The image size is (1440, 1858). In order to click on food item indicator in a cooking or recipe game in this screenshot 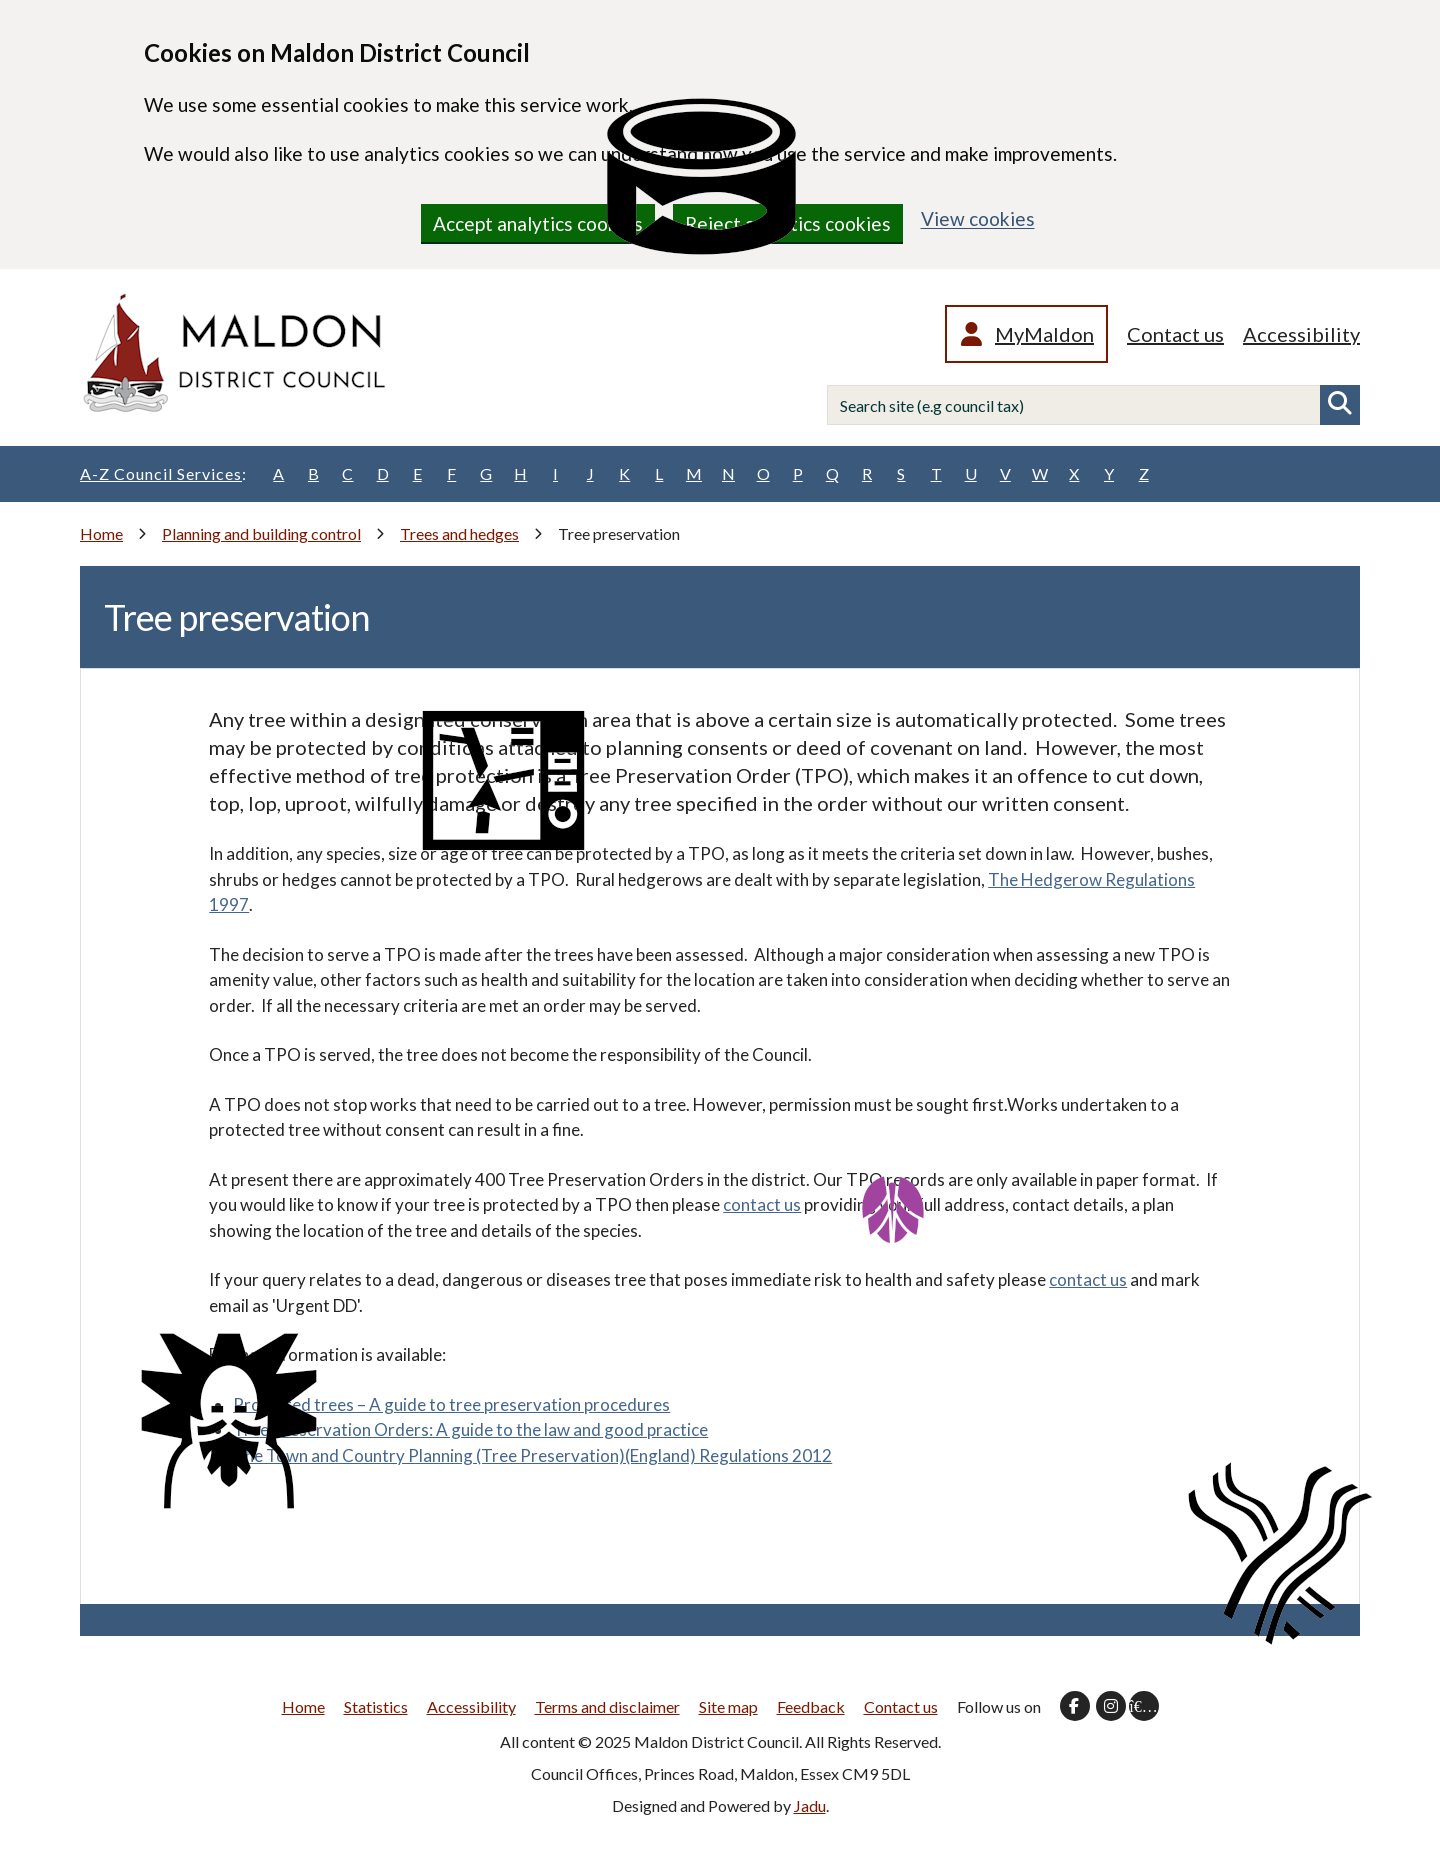, I will do `click(1280, 1553)`.